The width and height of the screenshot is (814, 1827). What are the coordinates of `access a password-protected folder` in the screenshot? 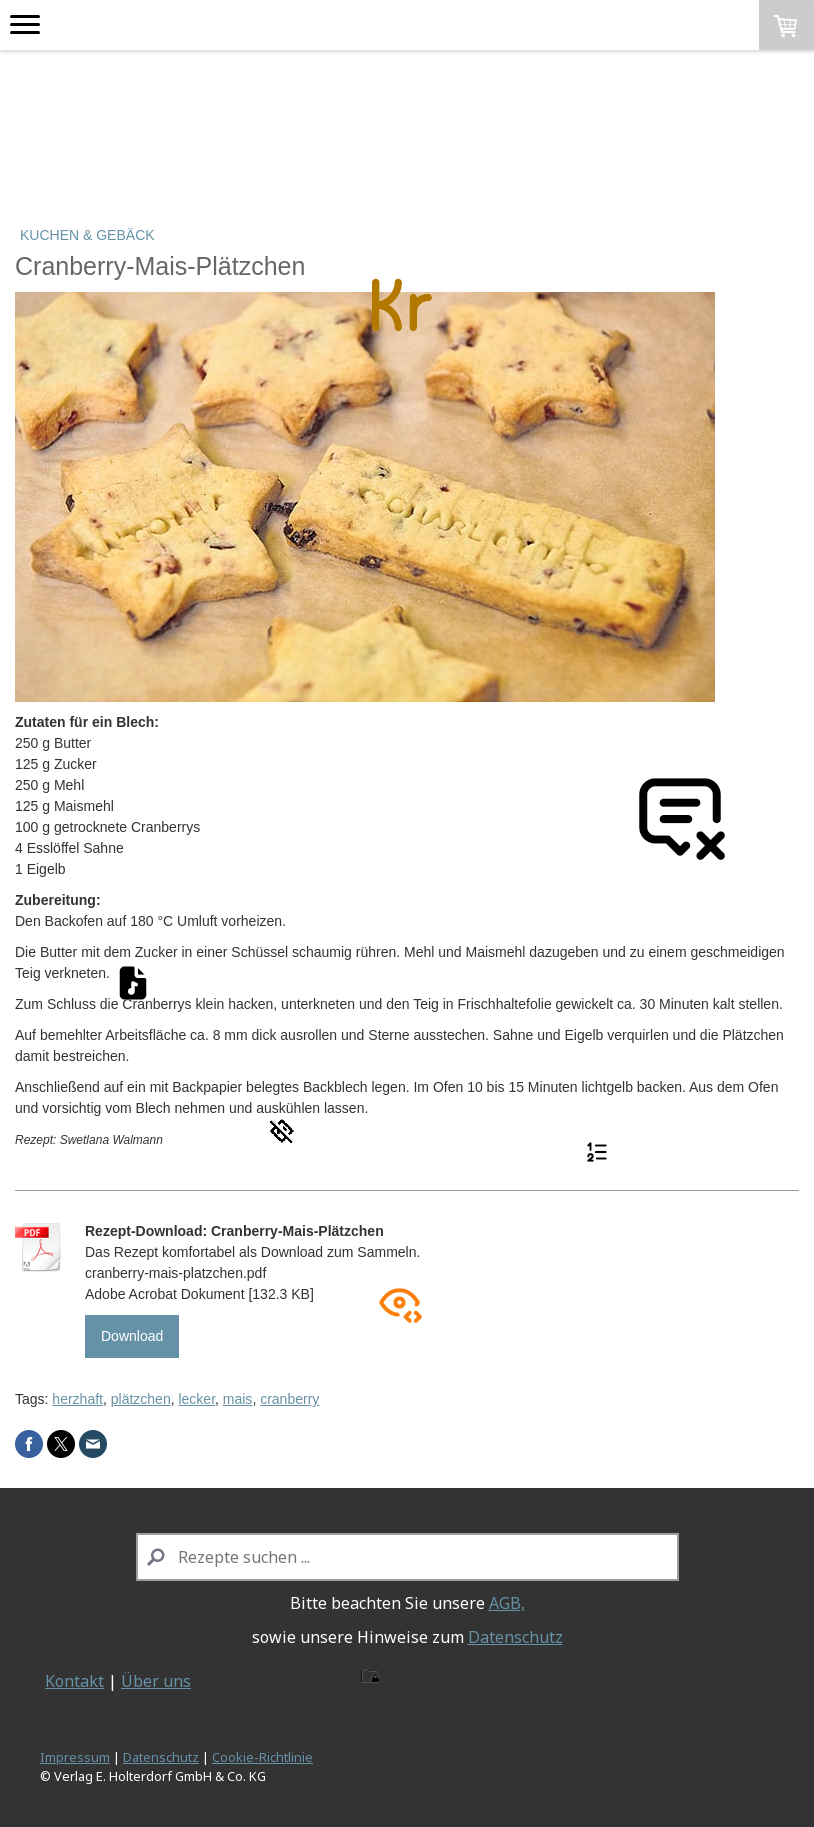 It's located at (370, 1675).